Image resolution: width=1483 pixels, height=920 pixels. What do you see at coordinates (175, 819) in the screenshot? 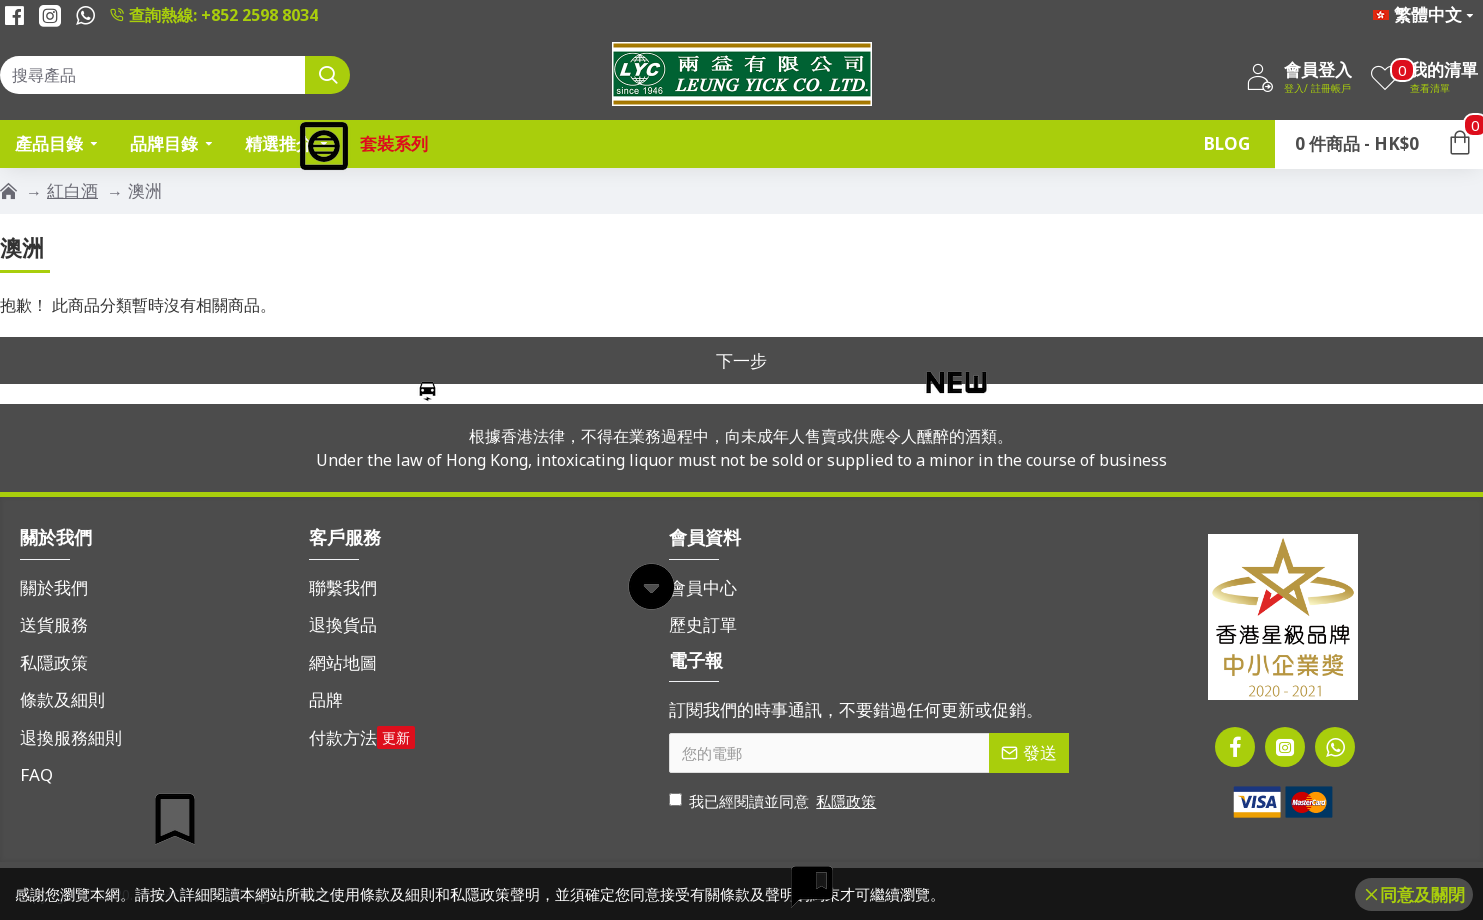
I see `save this item for later` at bounding box center [175, 819].